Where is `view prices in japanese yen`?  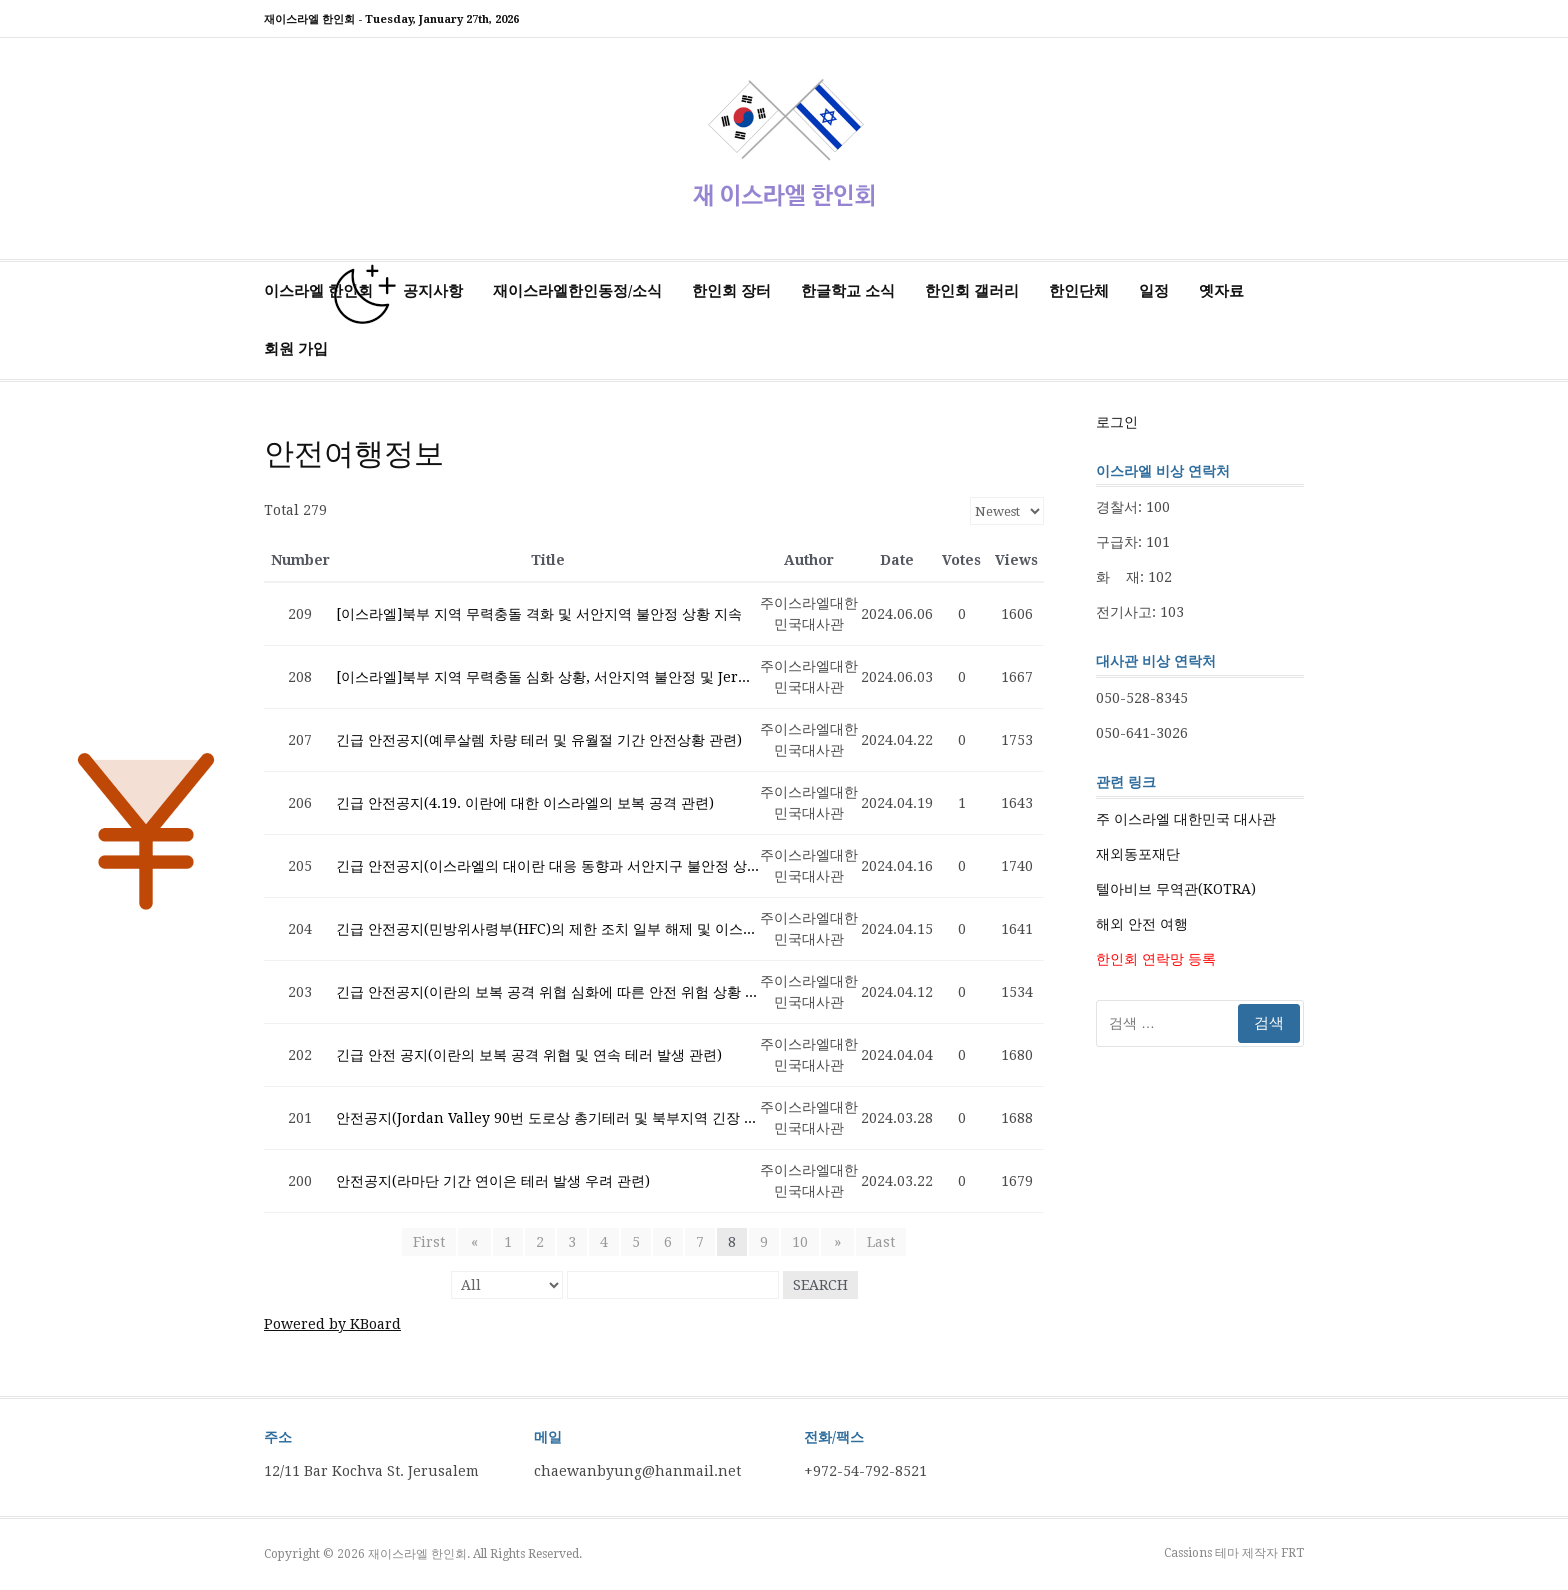 view prices in japanese yen is located at coordinates (146, 828).